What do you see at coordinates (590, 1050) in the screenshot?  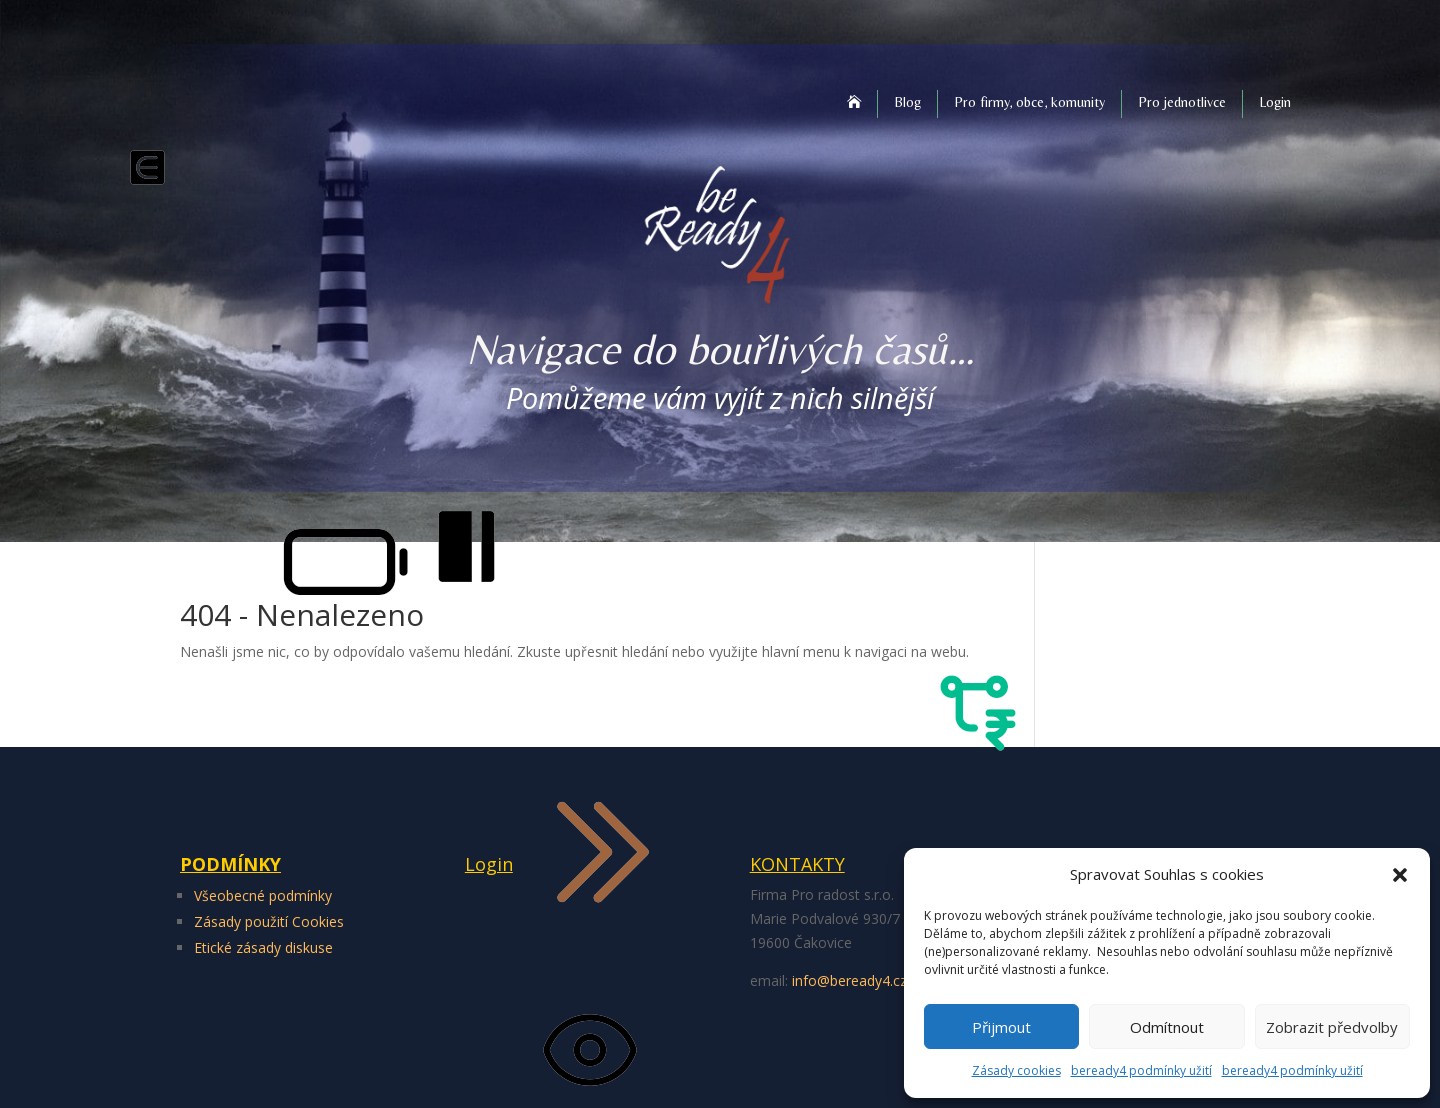 I see `view or preview content` at bounding box center [590, 1050].